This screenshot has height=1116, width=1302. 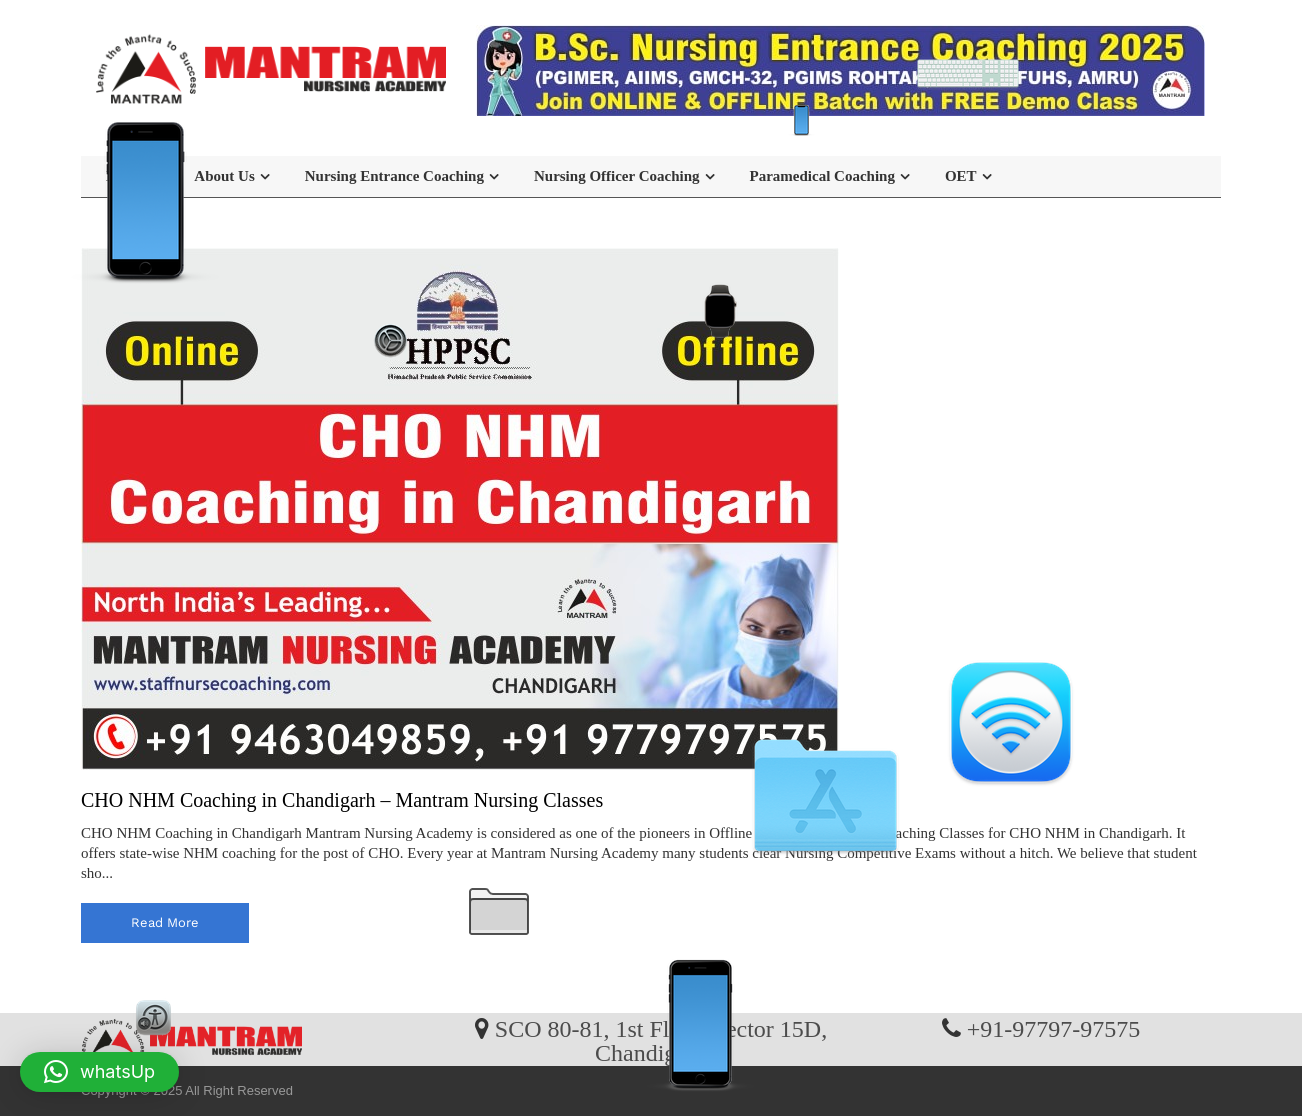 I want to click on selected folder in mail sidebar, so click(x=499, y=911).